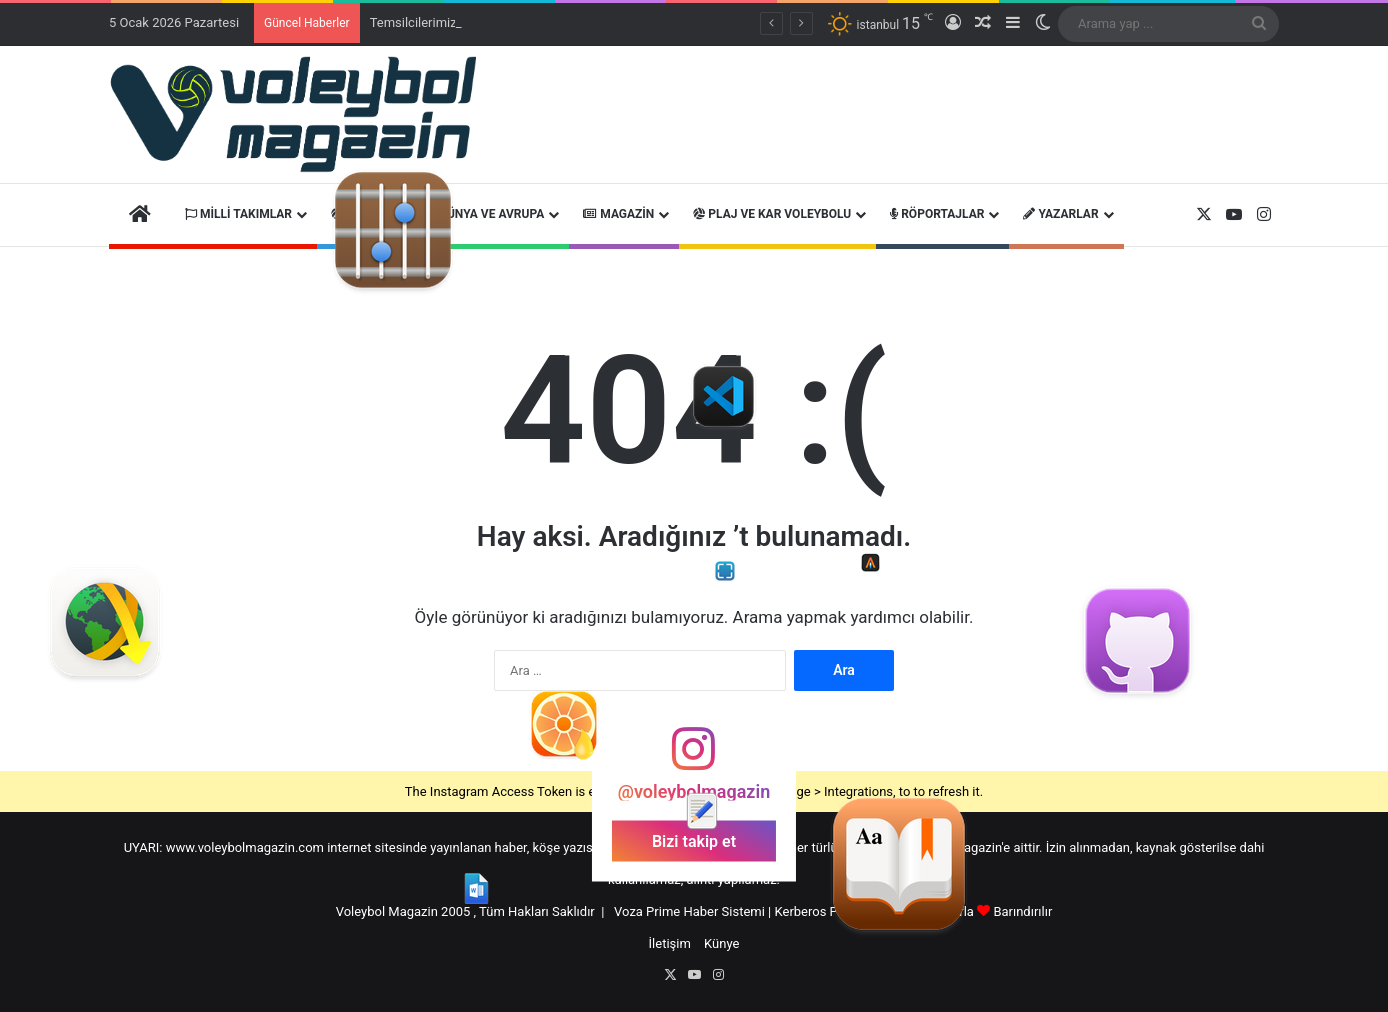  What do you see at coordinates (725, 571) in the screenshot?
I see `configure hot corners settings` at bounding box center [725, 571].